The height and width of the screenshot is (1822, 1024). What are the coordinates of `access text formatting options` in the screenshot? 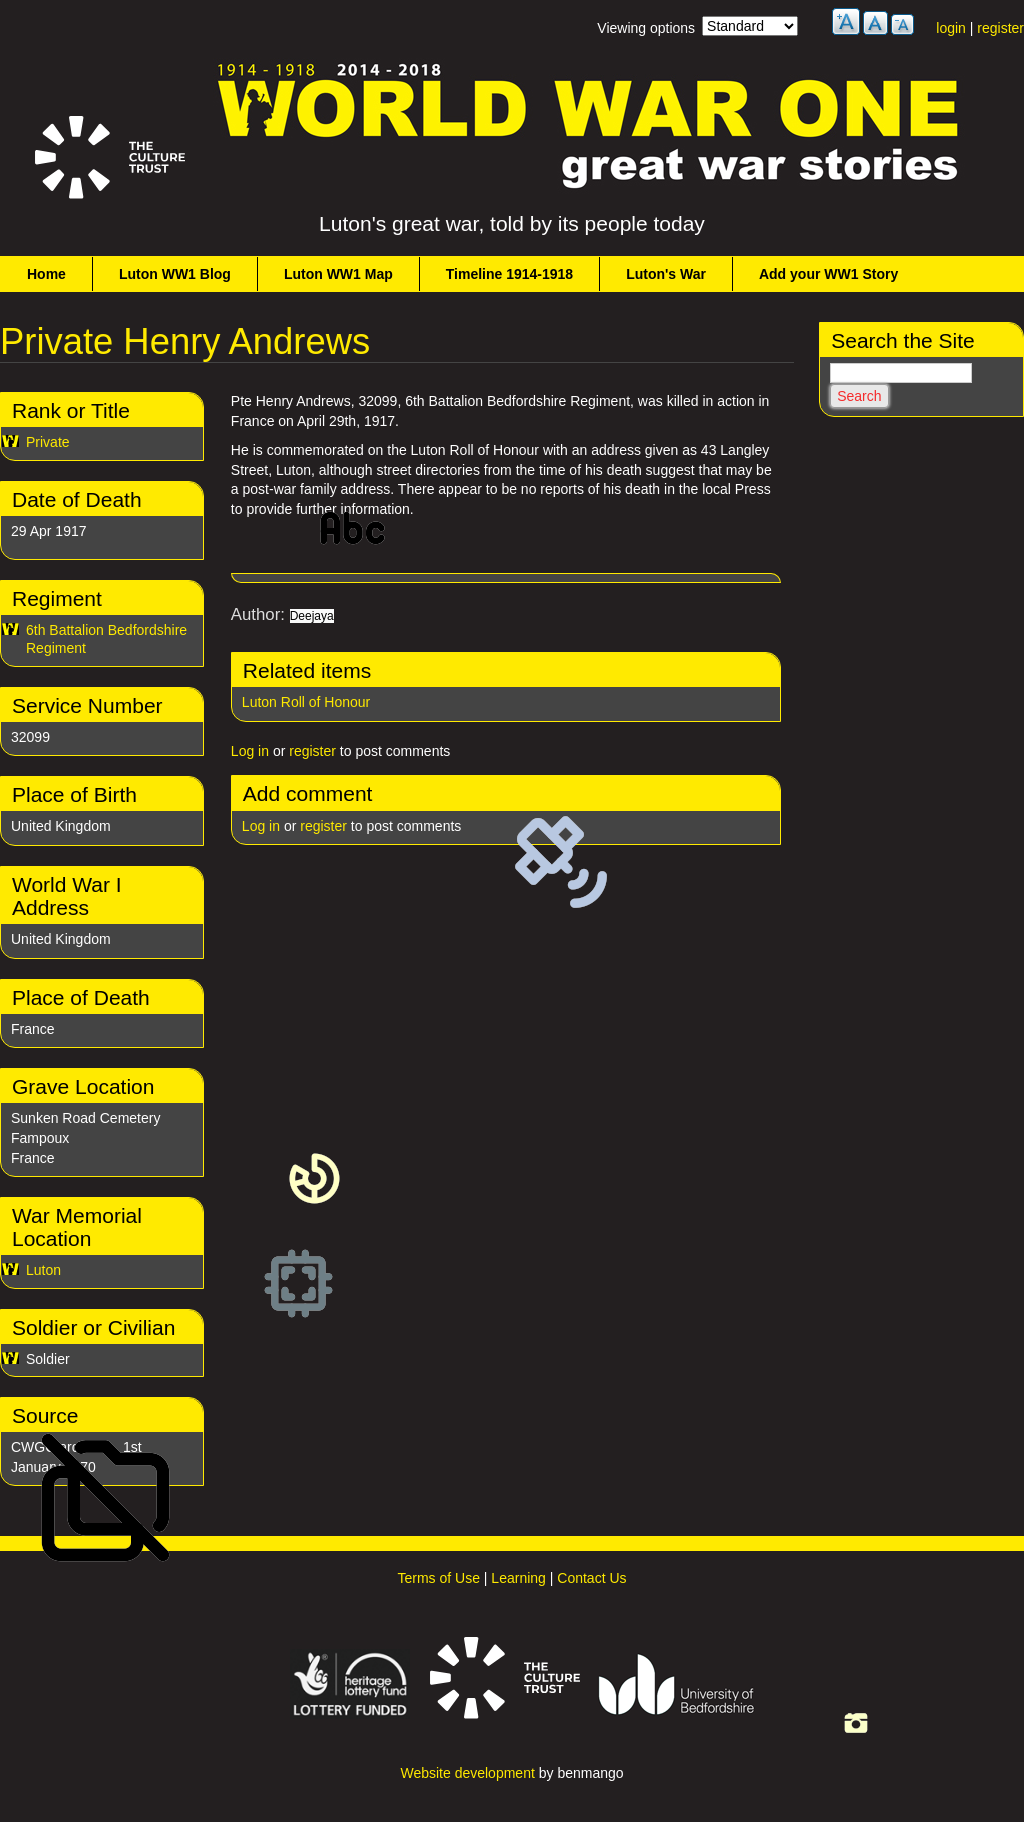 It's located at (353, 528).